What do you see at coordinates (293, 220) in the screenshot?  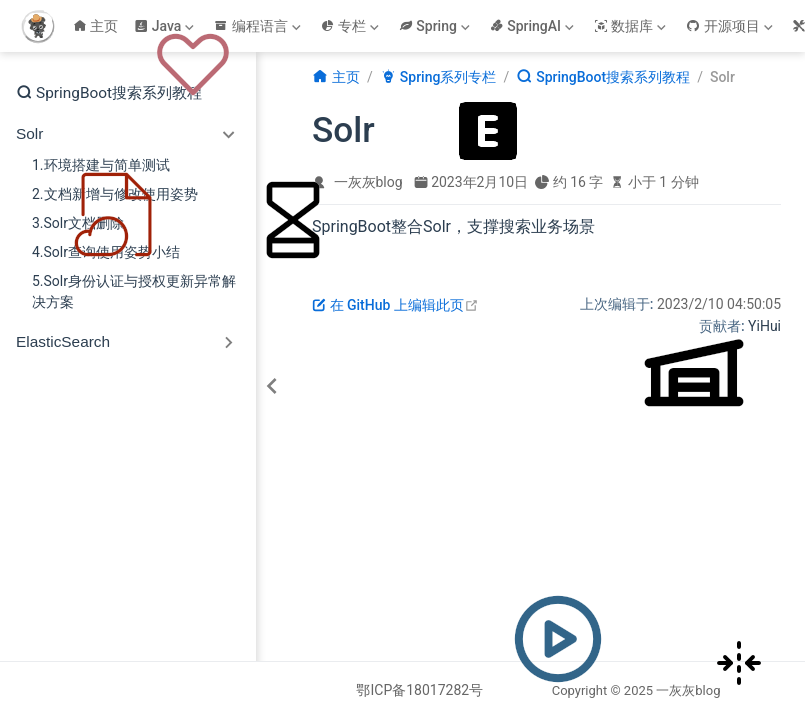 I see `indicates time is running low` at bounding box center [293, 220].